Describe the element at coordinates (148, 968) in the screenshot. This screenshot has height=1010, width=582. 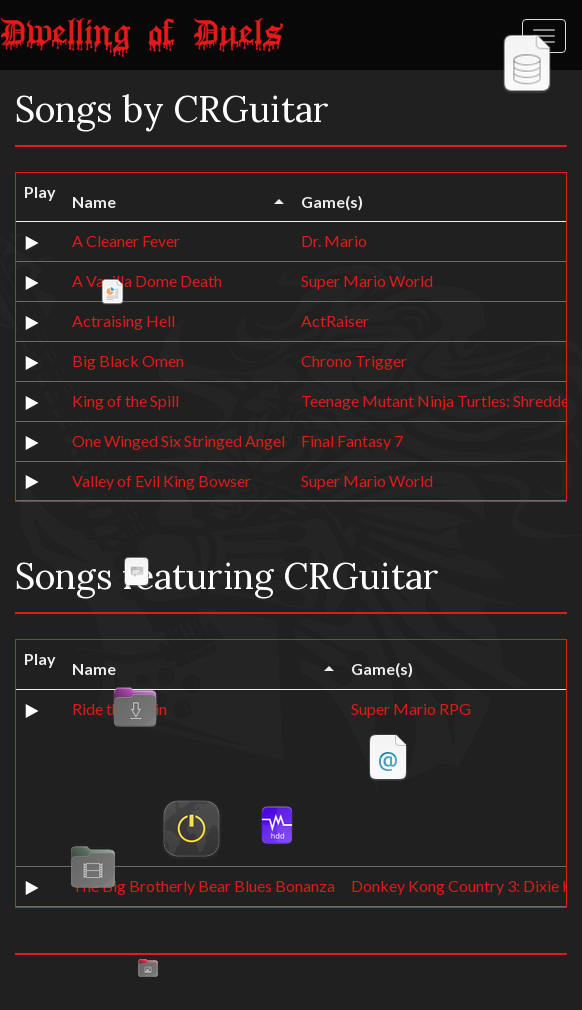
I see `open your pictures folder` at that location.